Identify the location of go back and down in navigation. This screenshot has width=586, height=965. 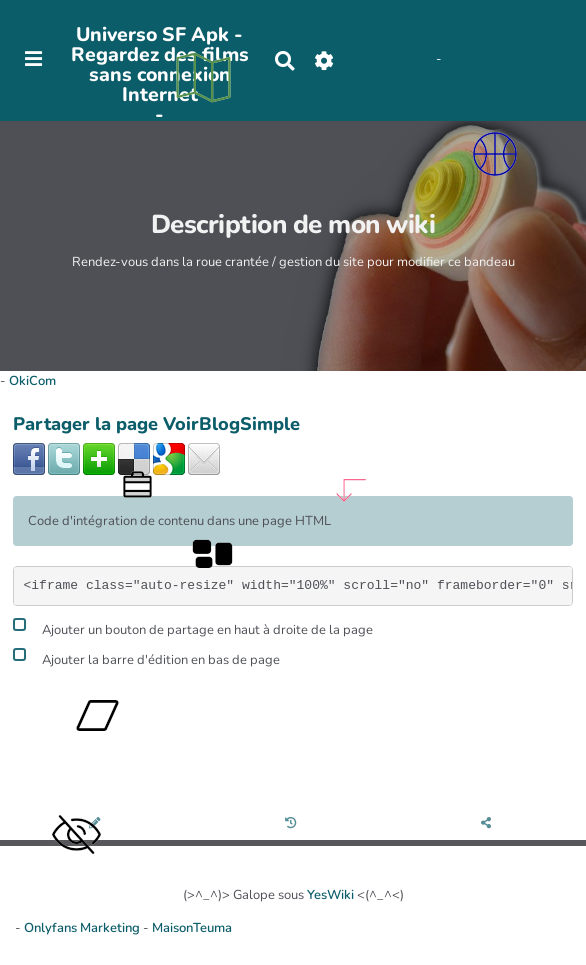
(350, 488).